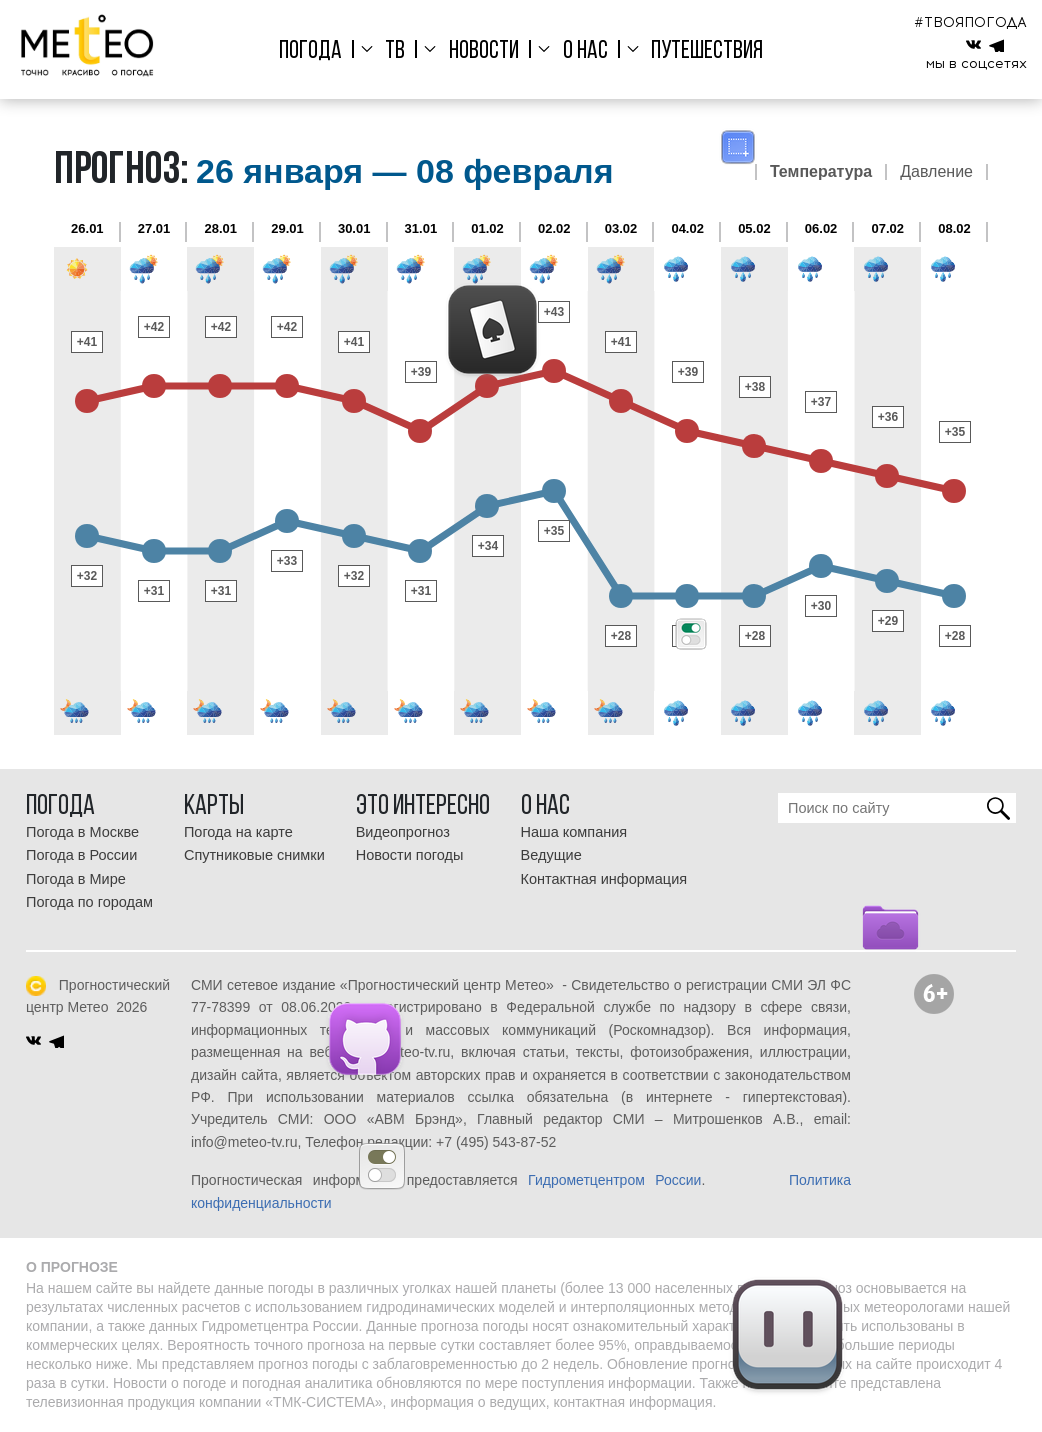  What do you see at coordinates (365, 1039) in the screenshot?
I see `open GitHub Desktop app` at bounding box center [365, 1039].